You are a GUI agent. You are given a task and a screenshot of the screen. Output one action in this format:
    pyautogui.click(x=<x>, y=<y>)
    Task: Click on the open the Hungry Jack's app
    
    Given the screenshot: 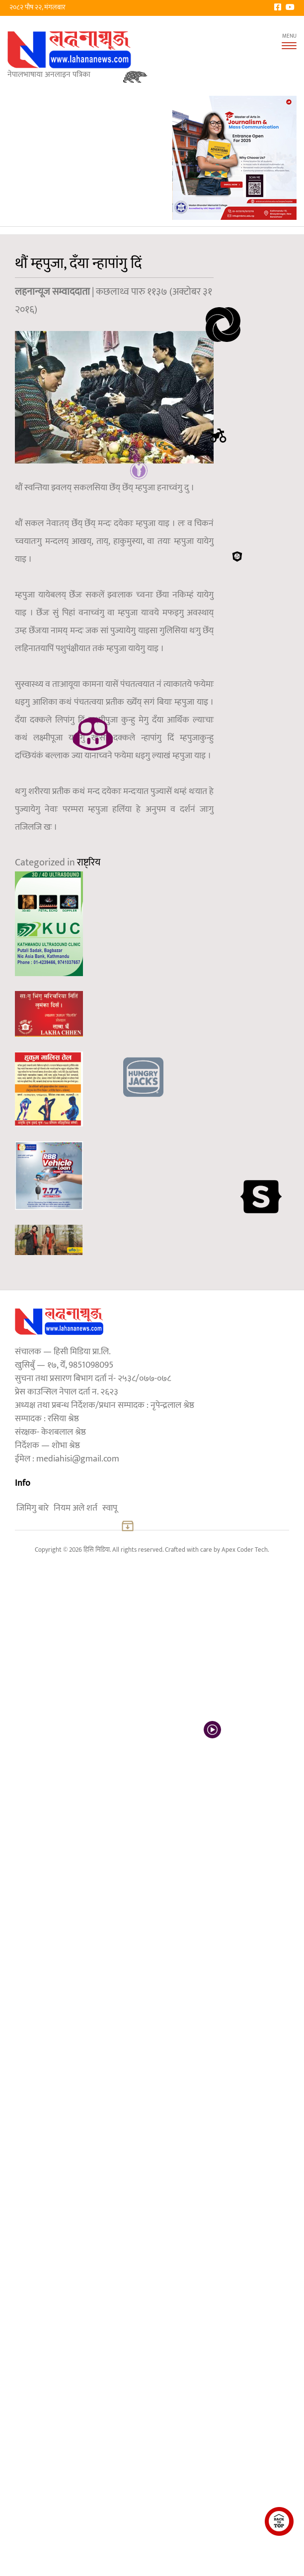 What is the action you would take?
    pyautogui.click(x=143, y=1077)
    